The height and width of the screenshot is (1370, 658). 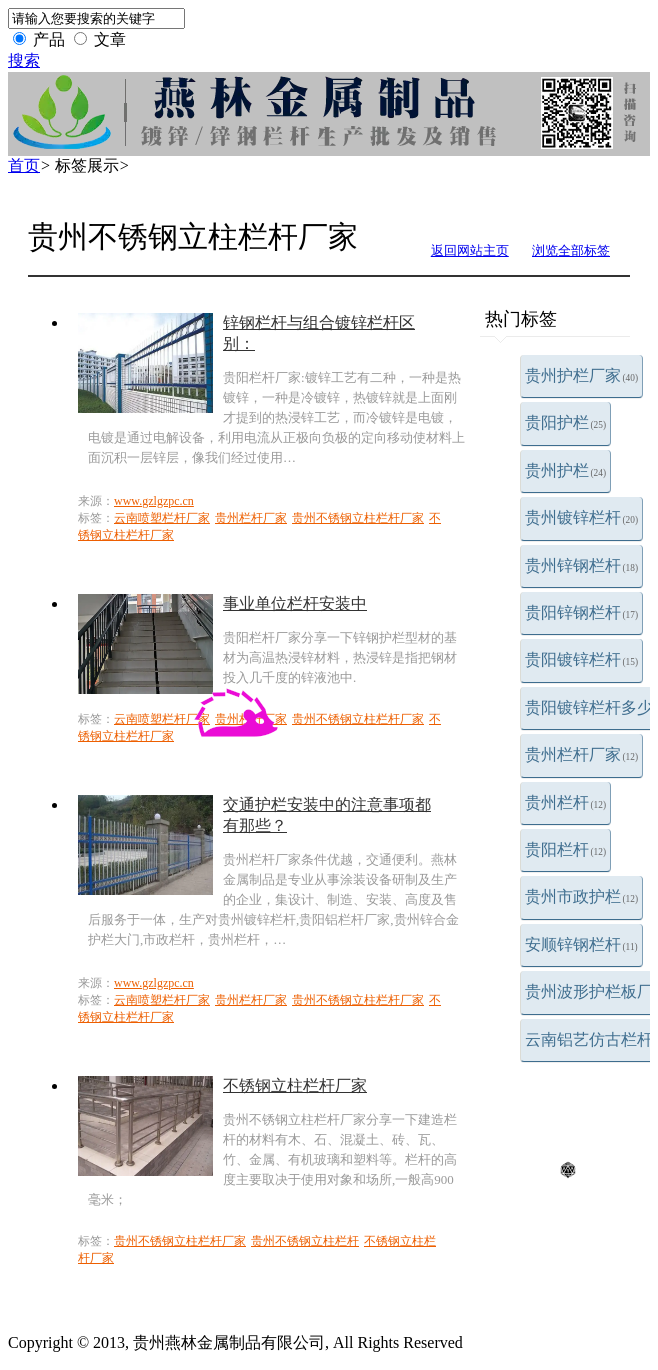 I want to click on roll a d20 die, so click(x=568, y=1170).